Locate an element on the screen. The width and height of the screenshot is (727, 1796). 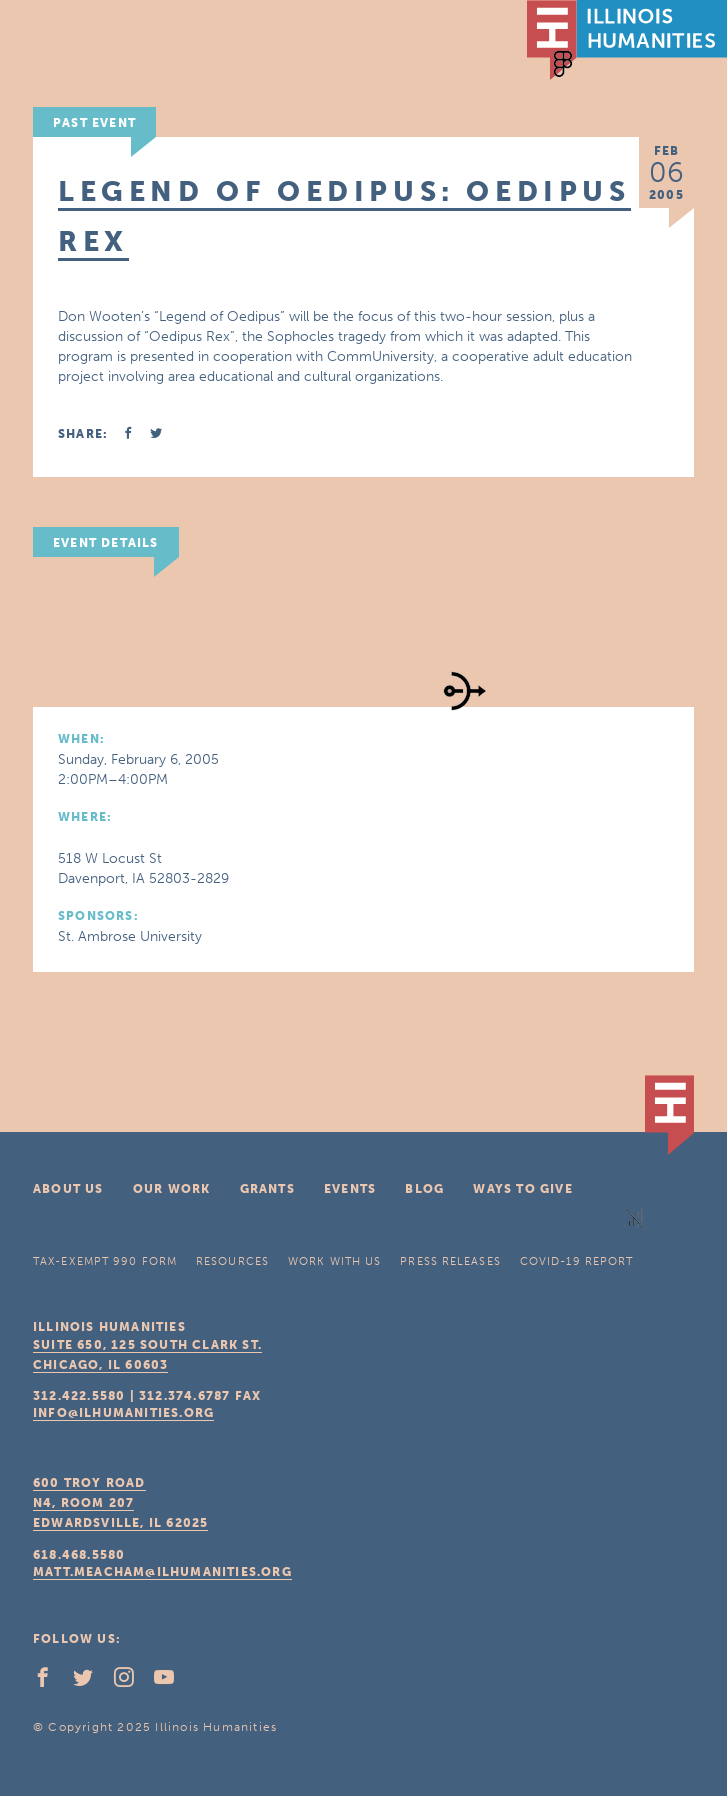
network address translation settings is located at coordinates (465, 691).